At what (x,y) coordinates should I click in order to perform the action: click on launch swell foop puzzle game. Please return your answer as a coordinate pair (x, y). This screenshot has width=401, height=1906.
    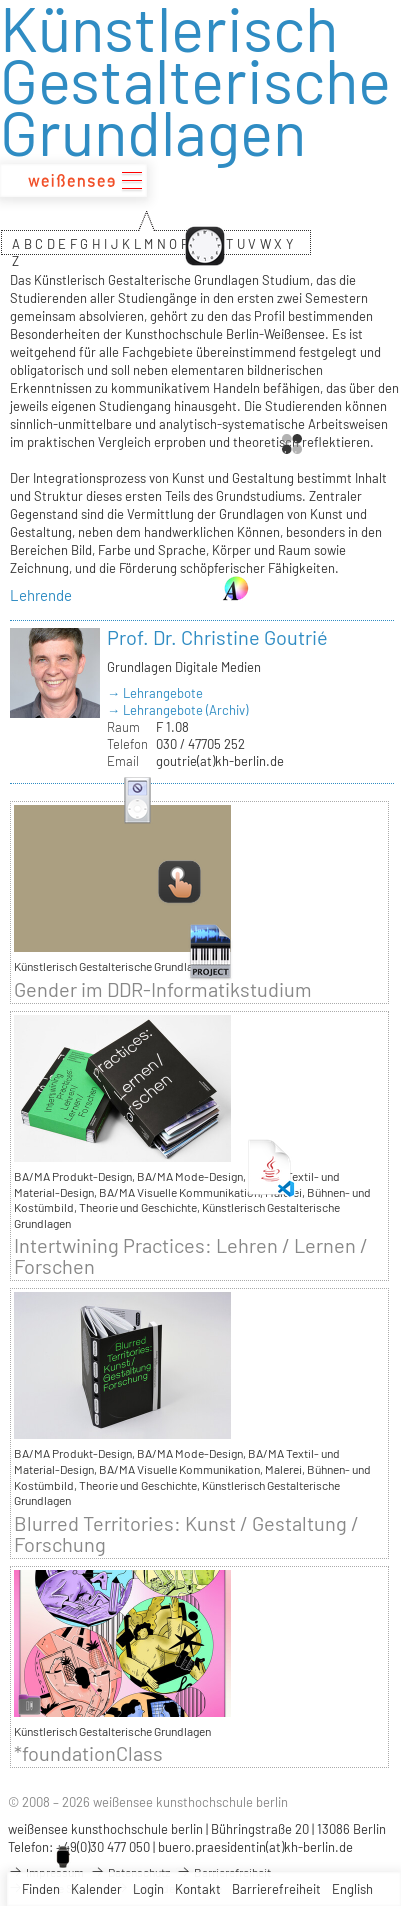
    Looking at the image, I should click on (292, 444).